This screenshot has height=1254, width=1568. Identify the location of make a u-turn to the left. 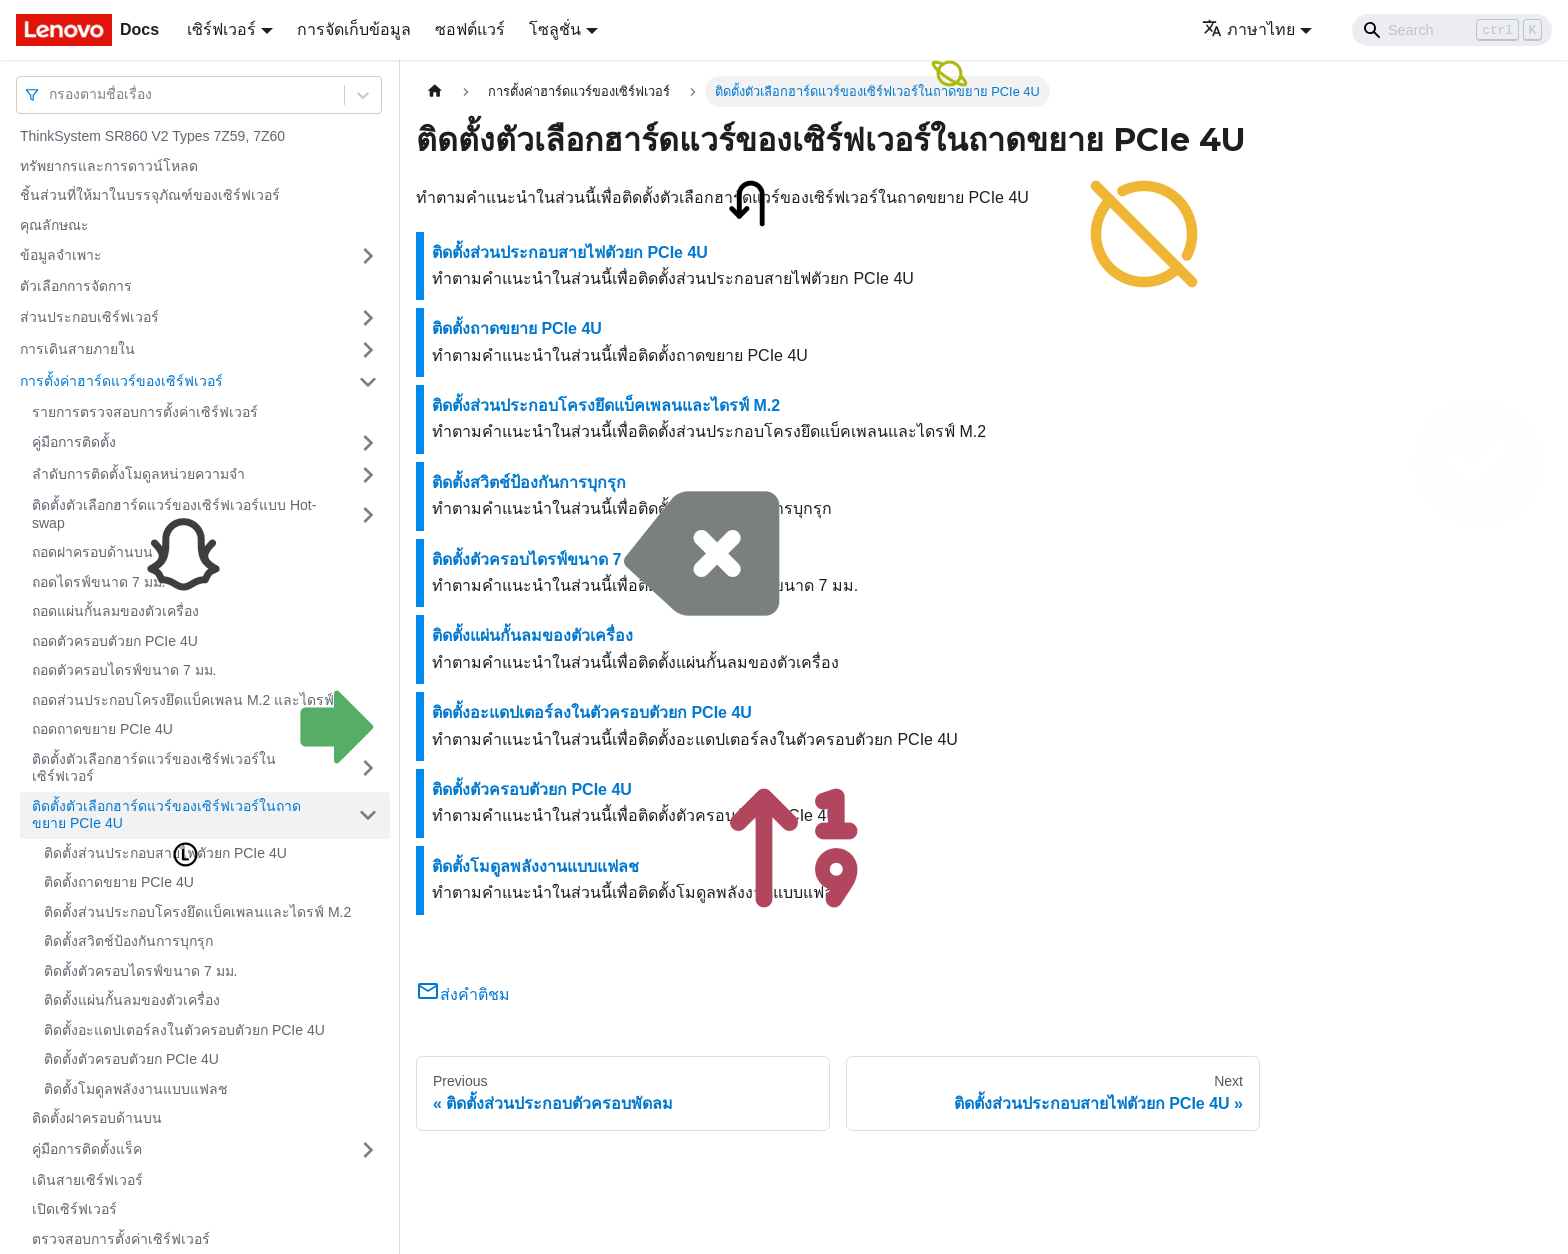
(749, 203).